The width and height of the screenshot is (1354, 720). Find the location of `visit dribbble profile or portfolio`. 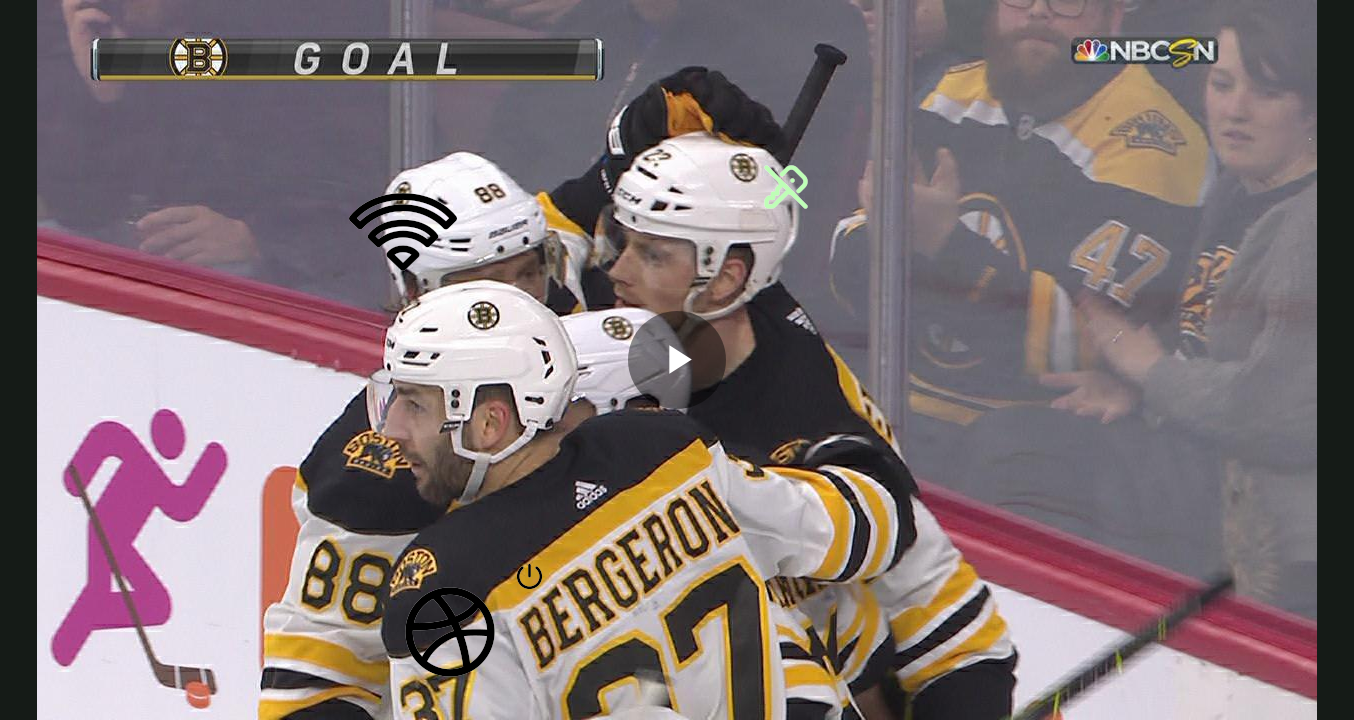

visit dribbble profile or portfolio is located at coordinates (450, 632).